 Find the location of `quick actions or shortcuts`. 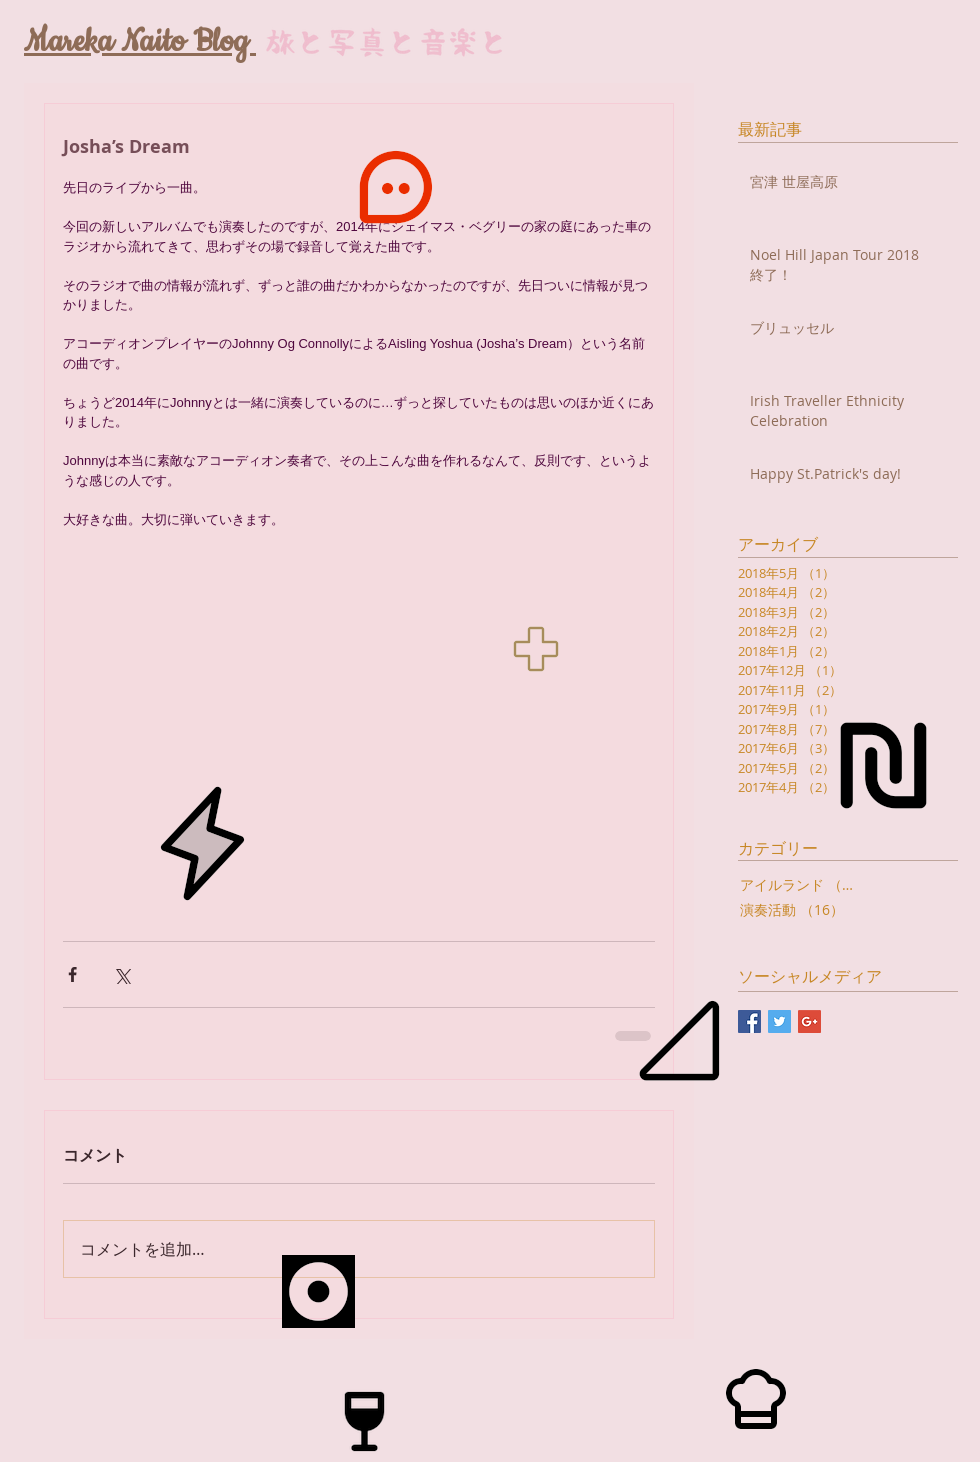

quick actions or shortcuts is located at coordinates (202, 843).